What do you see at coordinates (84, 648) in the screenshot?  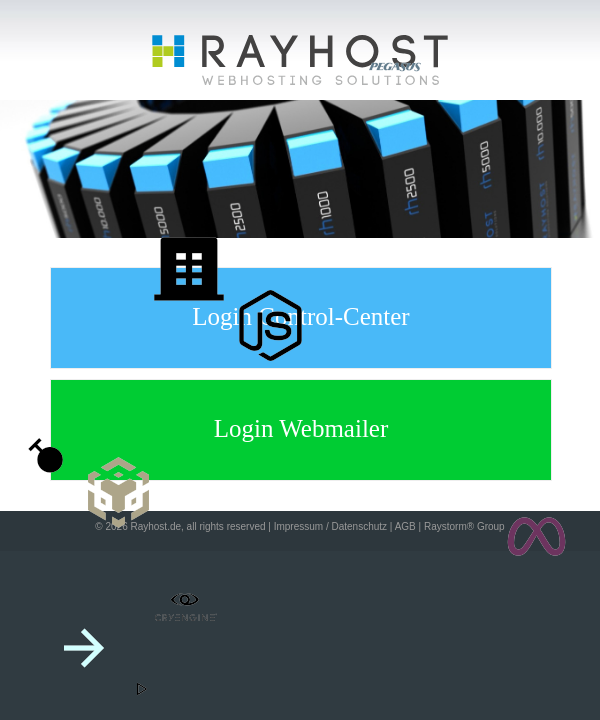 I see `navigate to the next item or screen` at bounding box center [84, 648].